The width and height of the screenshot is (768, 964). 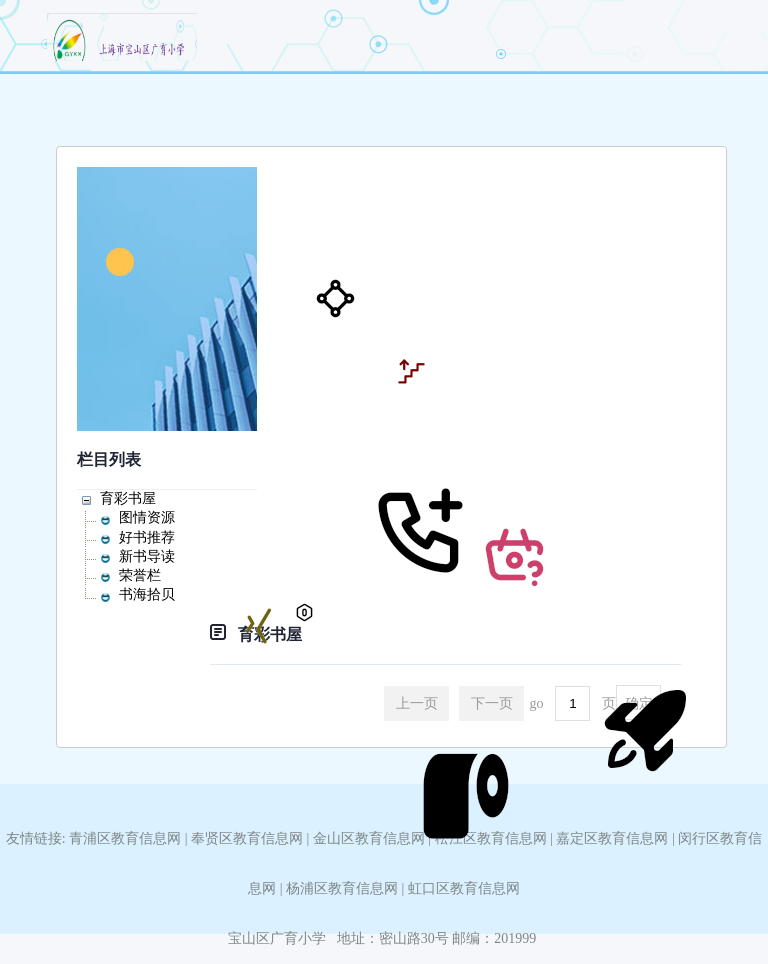 What do you see at coordinates (335, 298) in the screenshot?
I see `view ring network topology` at bounding box center [335, 298].